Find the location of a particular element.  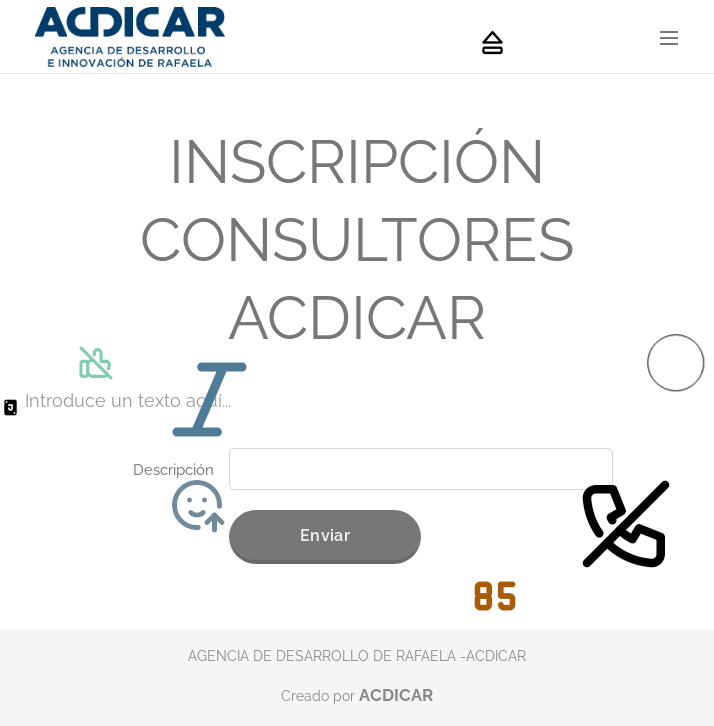

jack playing card in a card game app is located at coordinates (10, 407).